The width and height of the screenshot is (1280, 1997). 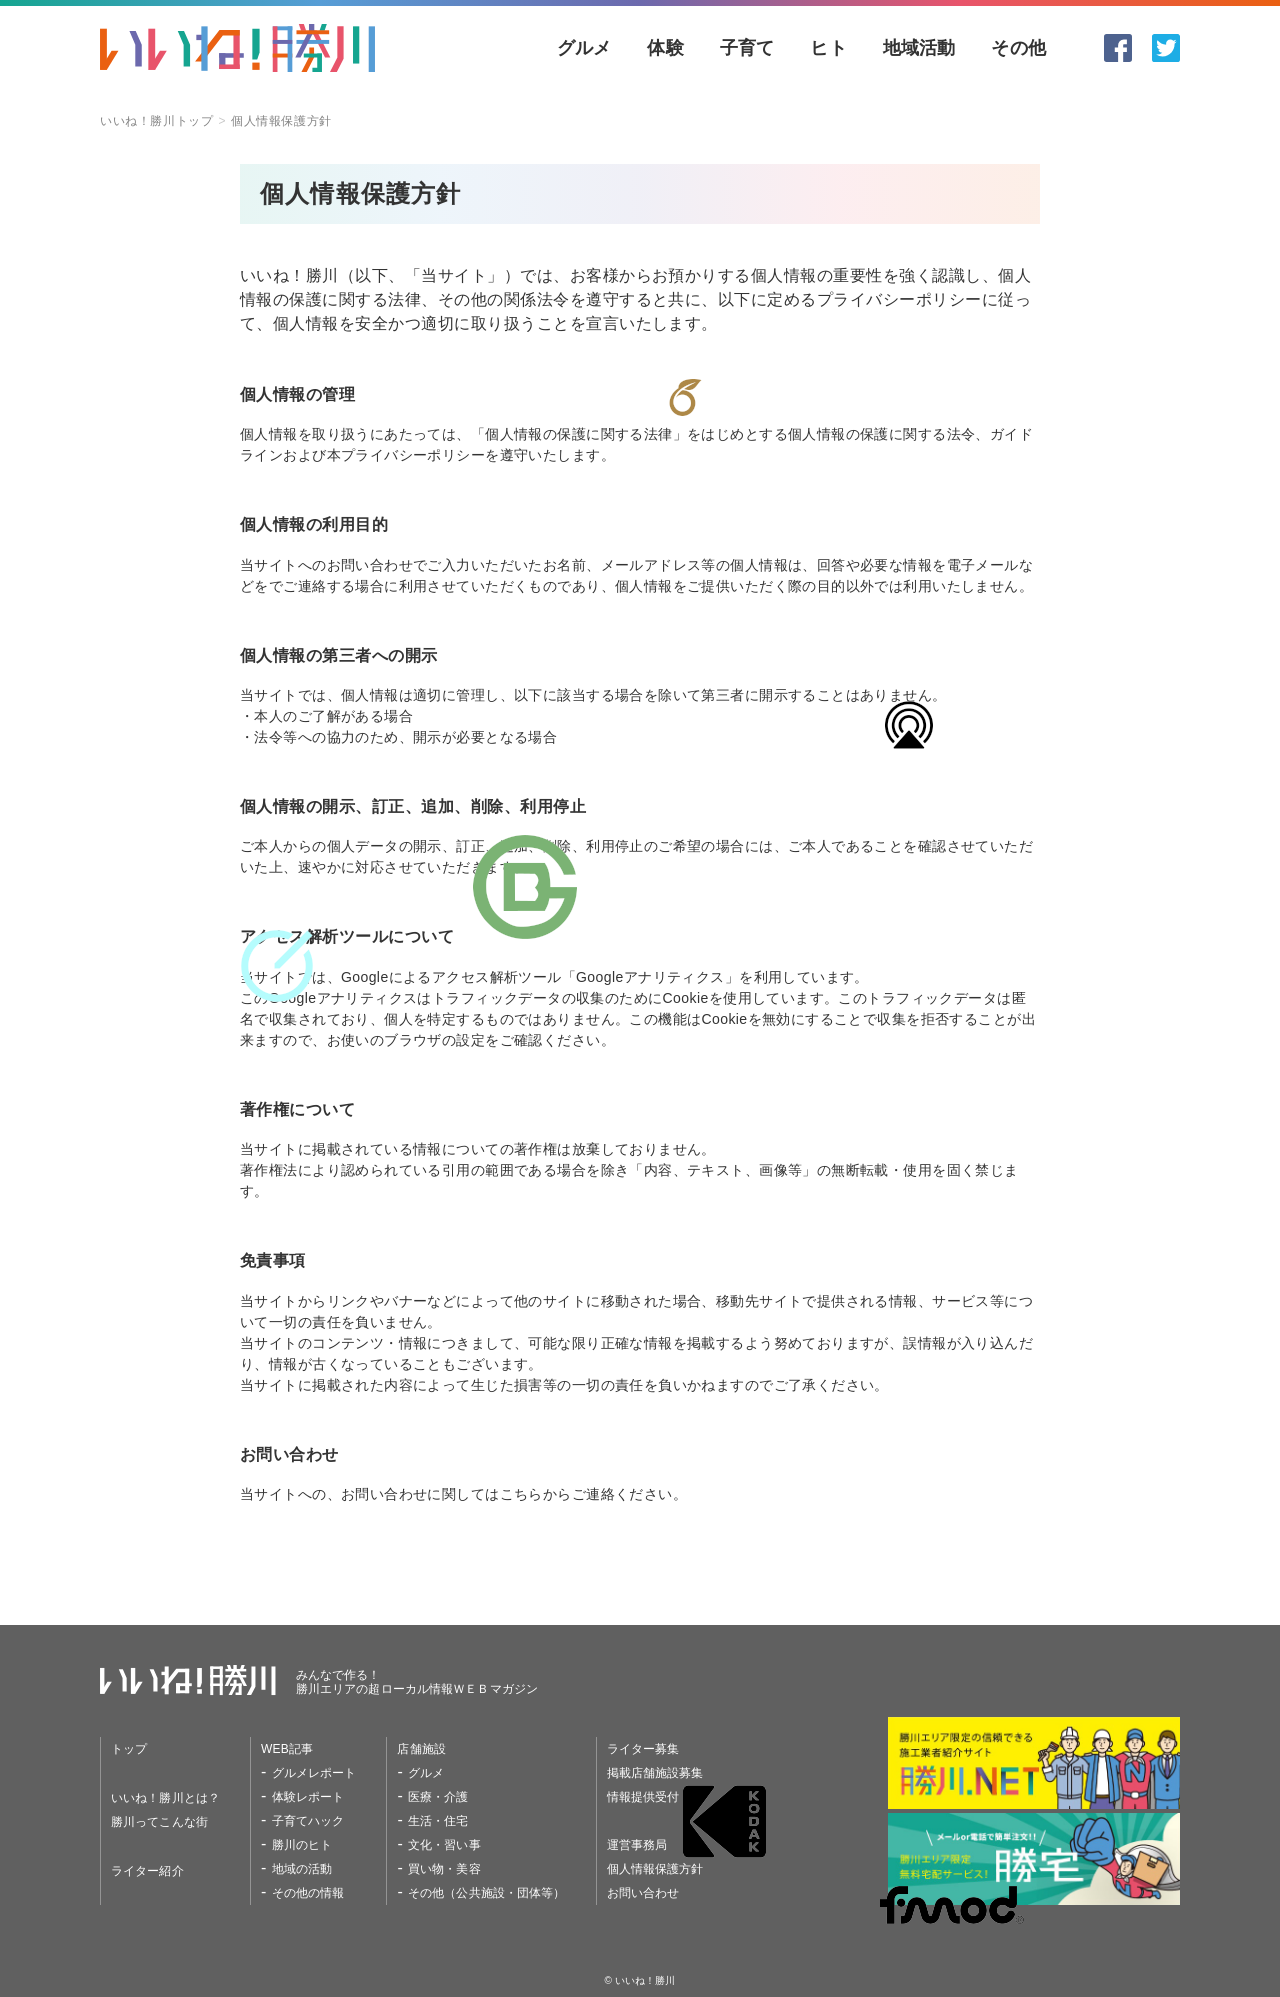 What do you see at coordinates (685, 397) in the screenshot?
I see `open Overleaf LaTeX editor` at bounding box center [685, 397].